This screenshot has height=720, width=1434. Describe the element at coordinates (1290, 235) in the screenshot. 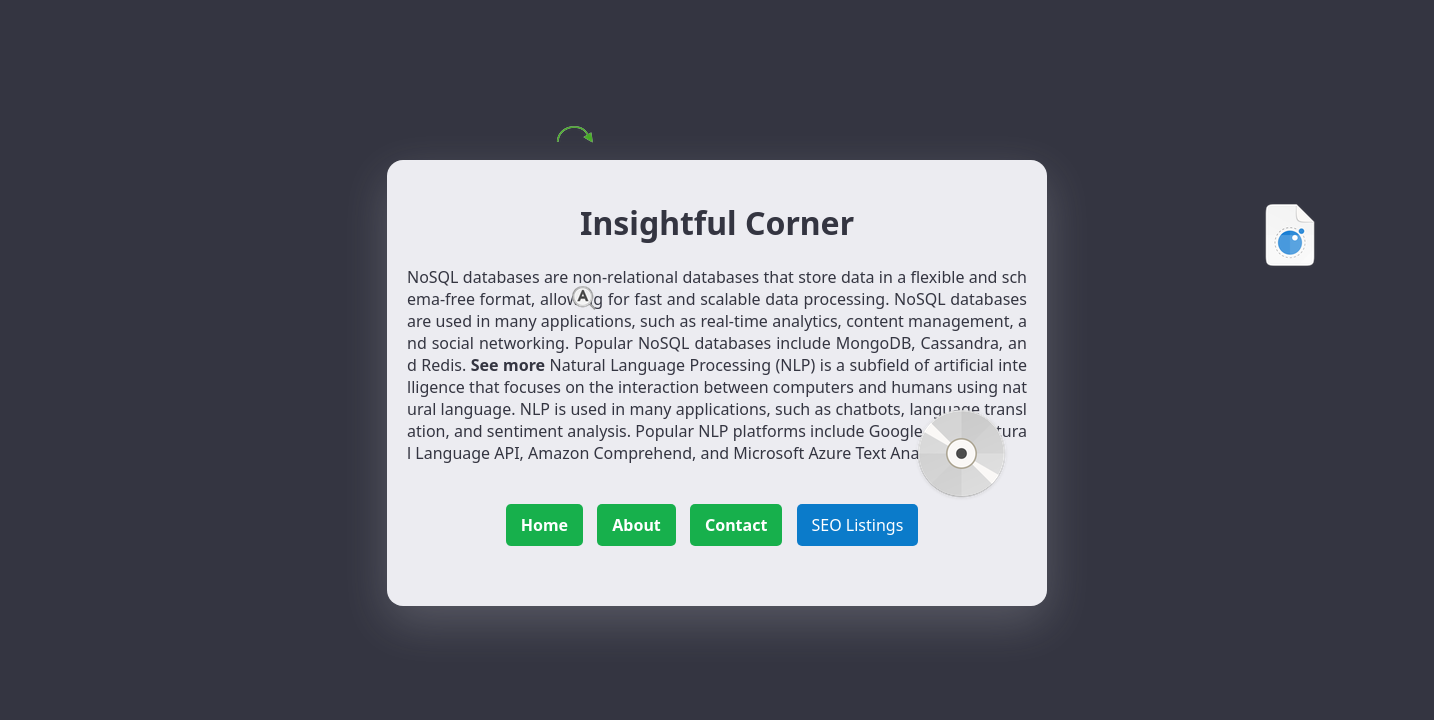

I see `lua script file` at that location.